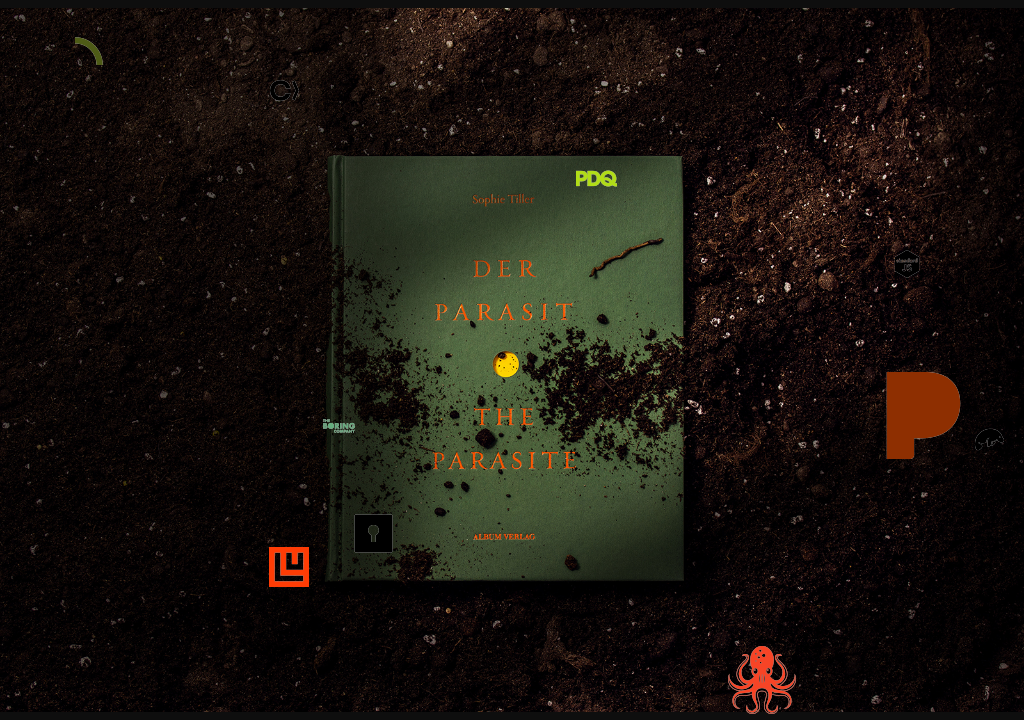 Image resolution: width=1024 pixels, height=720 pixels. What do you see at coordinates (373, 533) in the screenshot?
I see `access smart lock controls` at bounding box center [373, 533].